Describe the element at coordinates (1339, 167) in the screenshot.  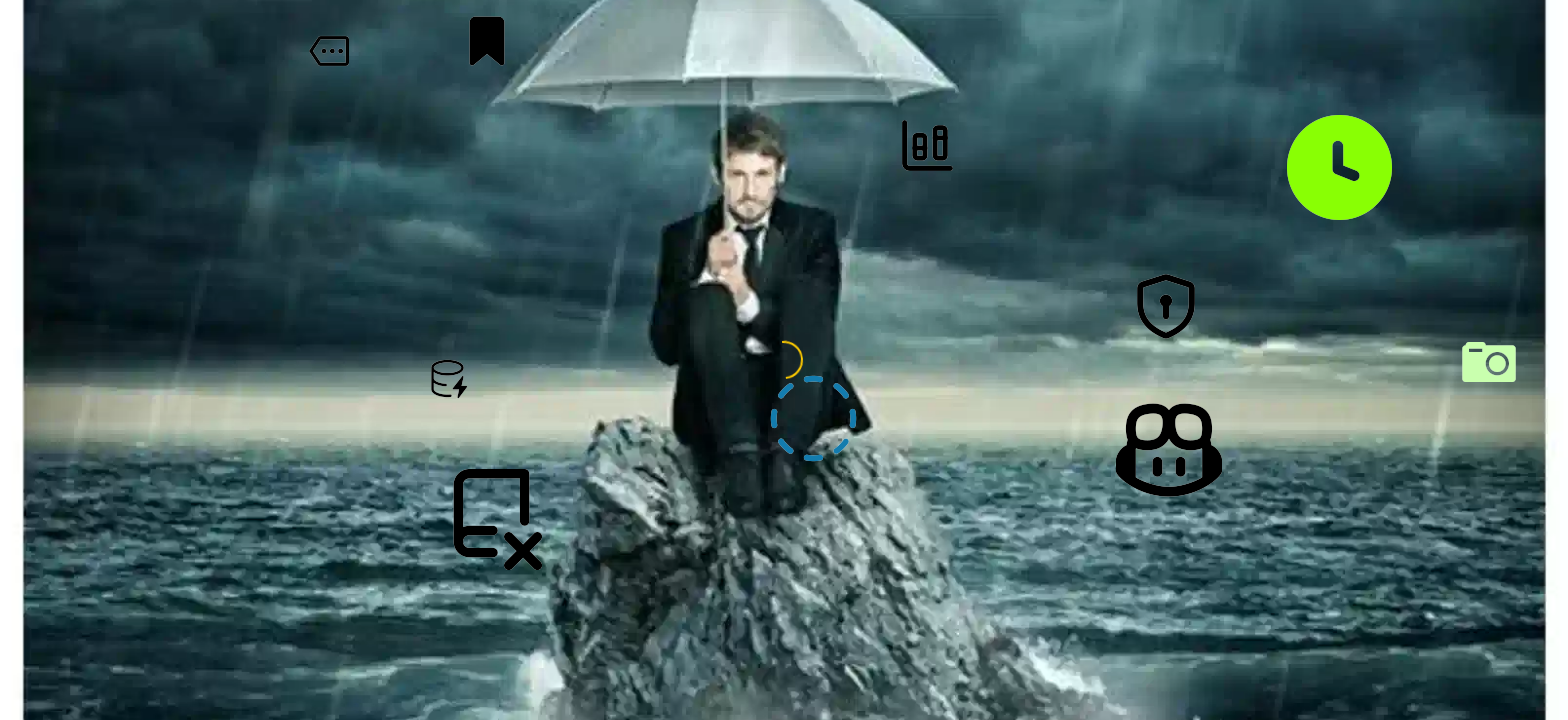
I see `view time or clock settings` at that location.